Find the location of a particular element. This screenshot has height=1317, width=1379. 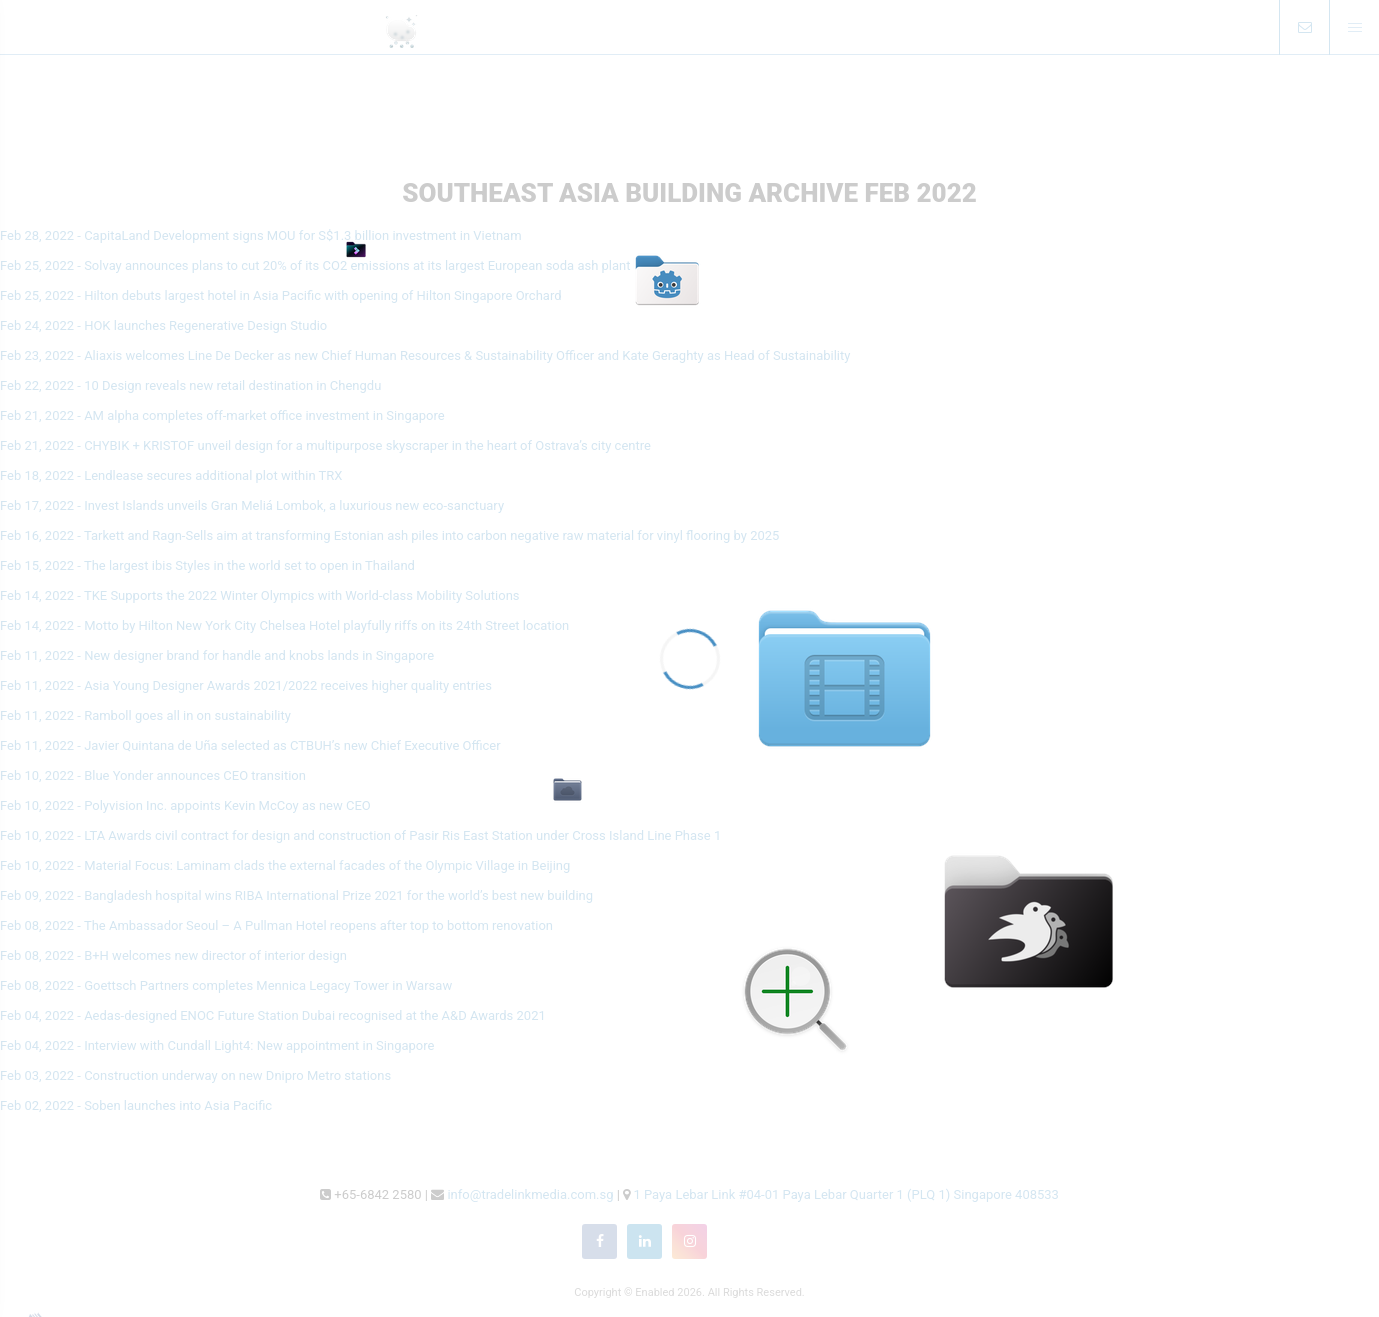

folder containing bevy game engine project files is located at coordinates (1028, 926).